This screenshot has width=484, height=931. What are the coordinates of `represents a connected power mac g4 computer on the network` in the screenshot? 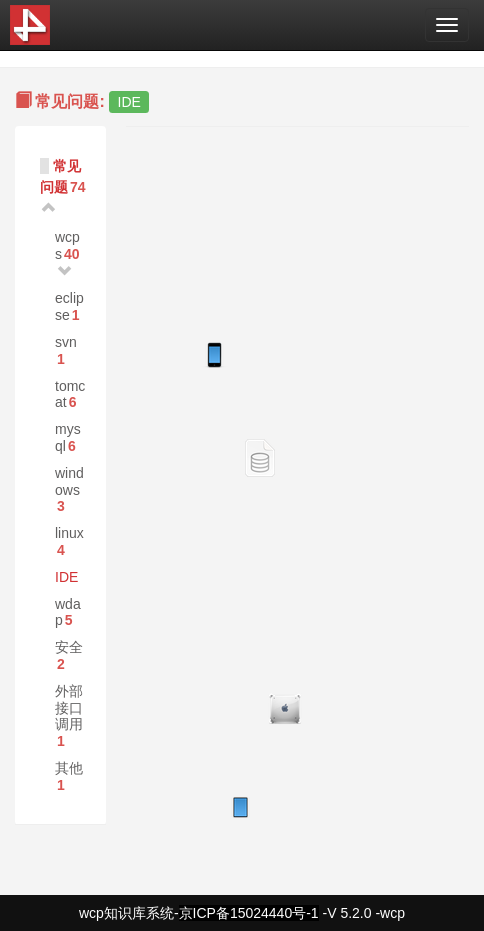 It's located at (285, 708).